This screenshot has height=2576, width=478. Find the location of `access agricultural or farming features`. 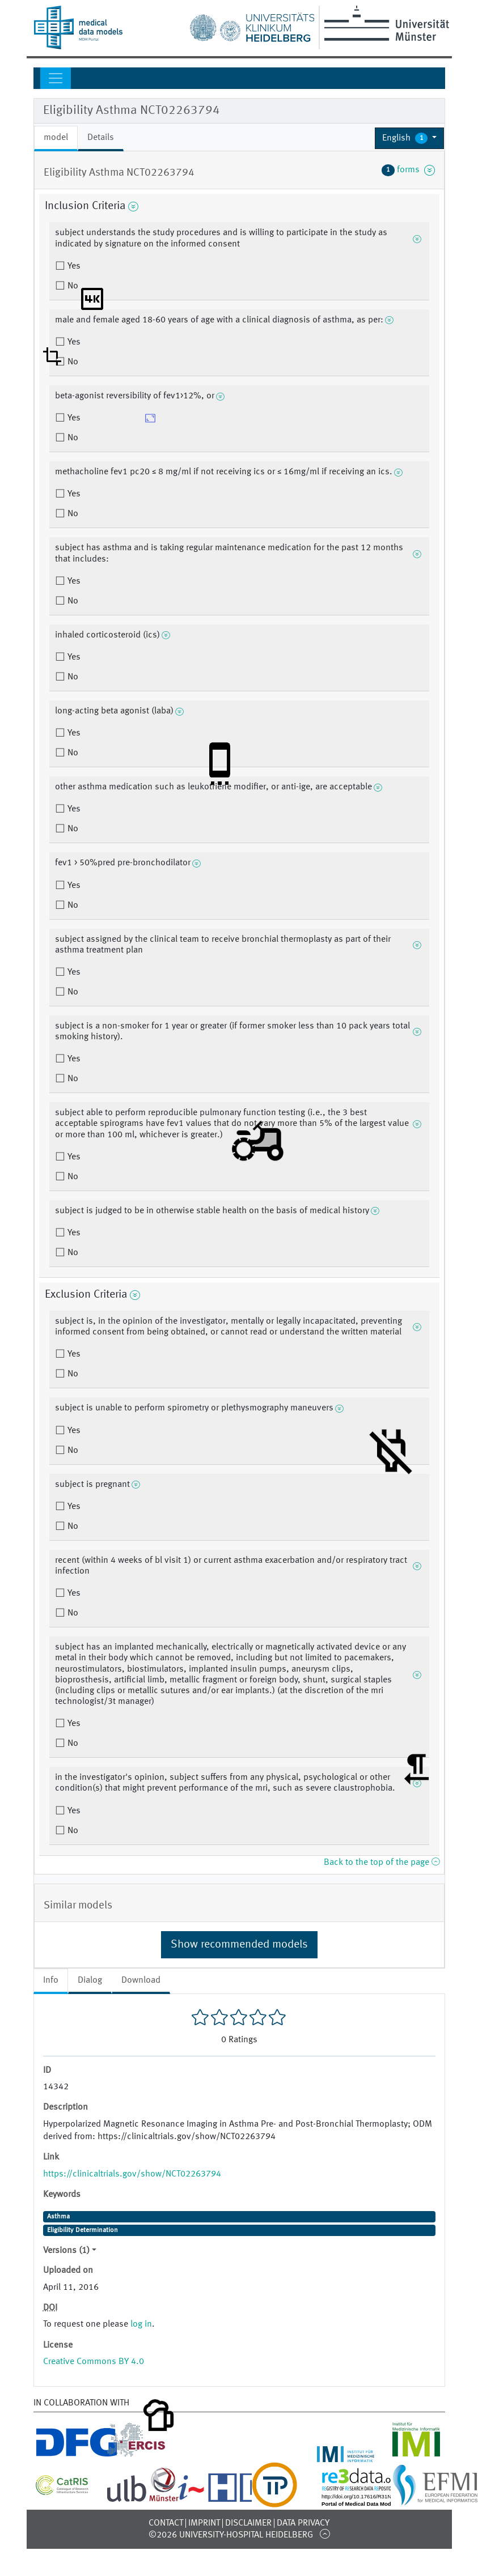

access agricultural or farming features is located at coordinates (257, 1142).